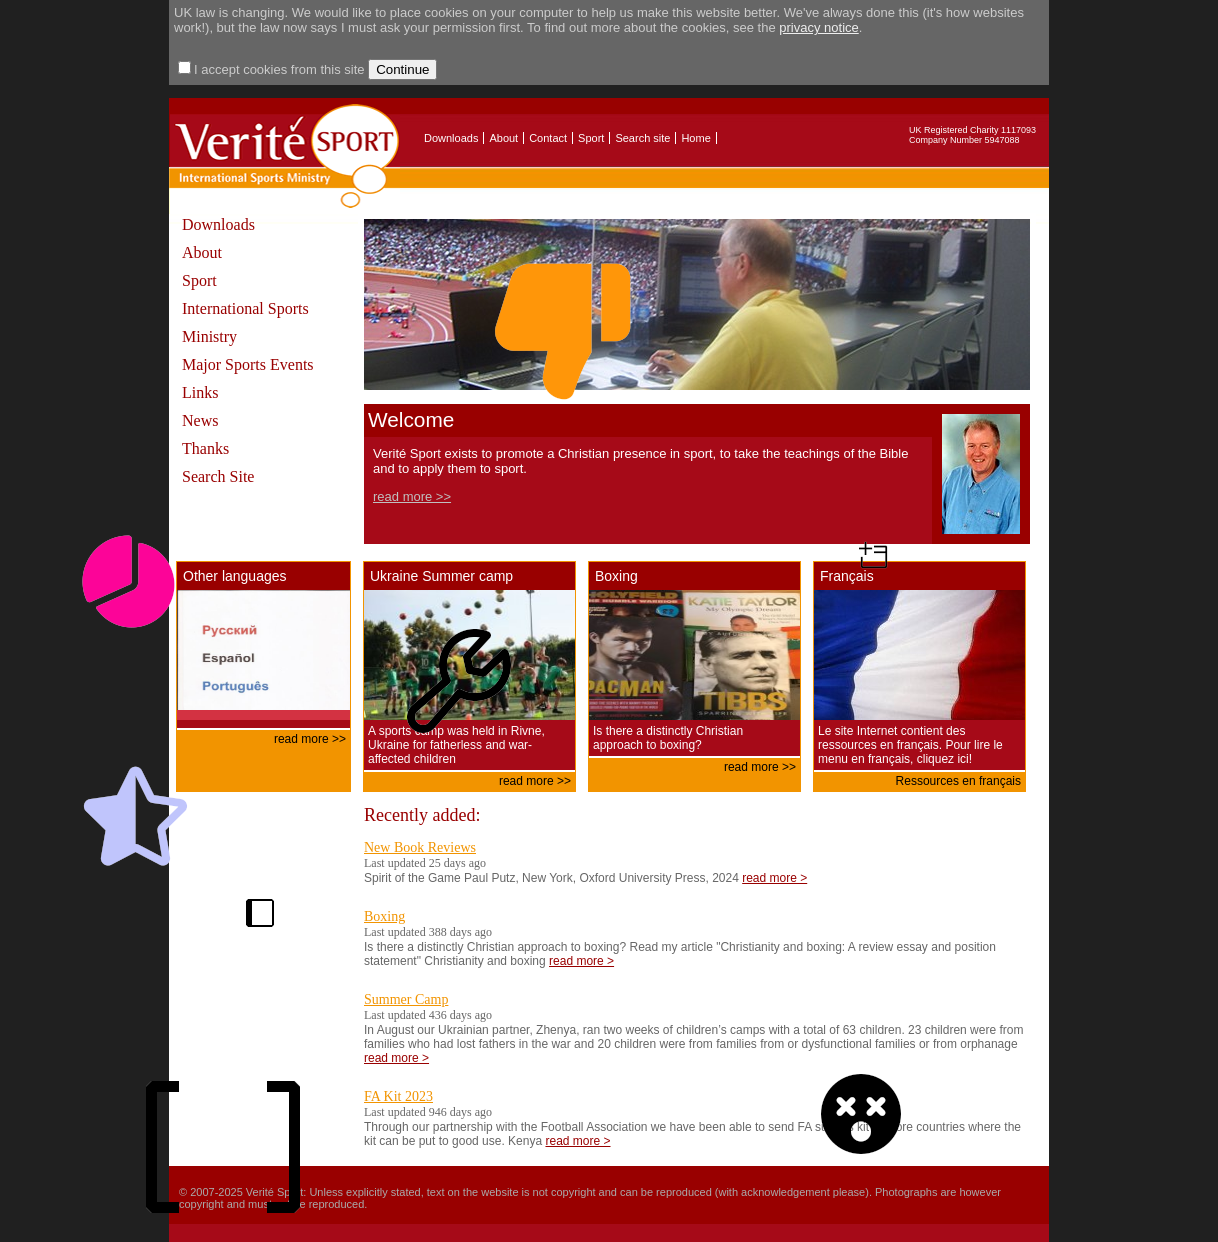  Describe the element at coordinates (562, 331) in the screenshot. I see `dislike or downvote content` at that location.